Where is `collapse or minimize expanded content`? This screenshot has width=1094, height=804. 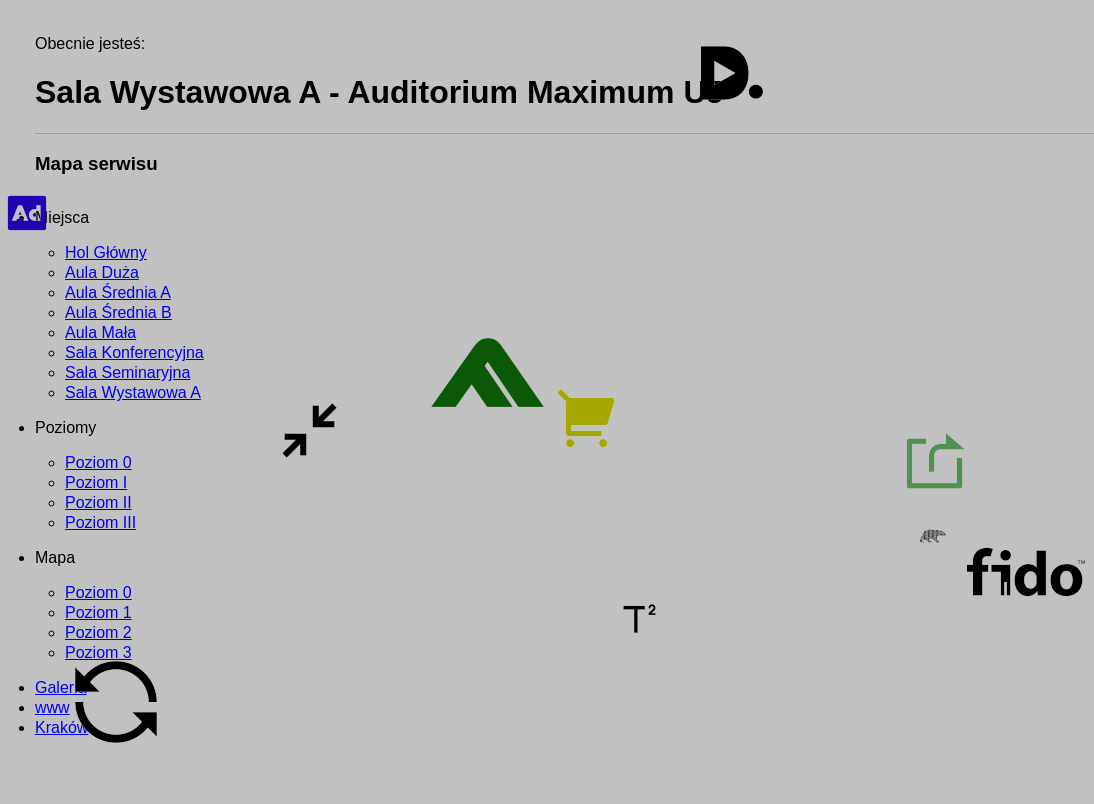 collapse or minimize expanded content is located at coordinates (309, 430).